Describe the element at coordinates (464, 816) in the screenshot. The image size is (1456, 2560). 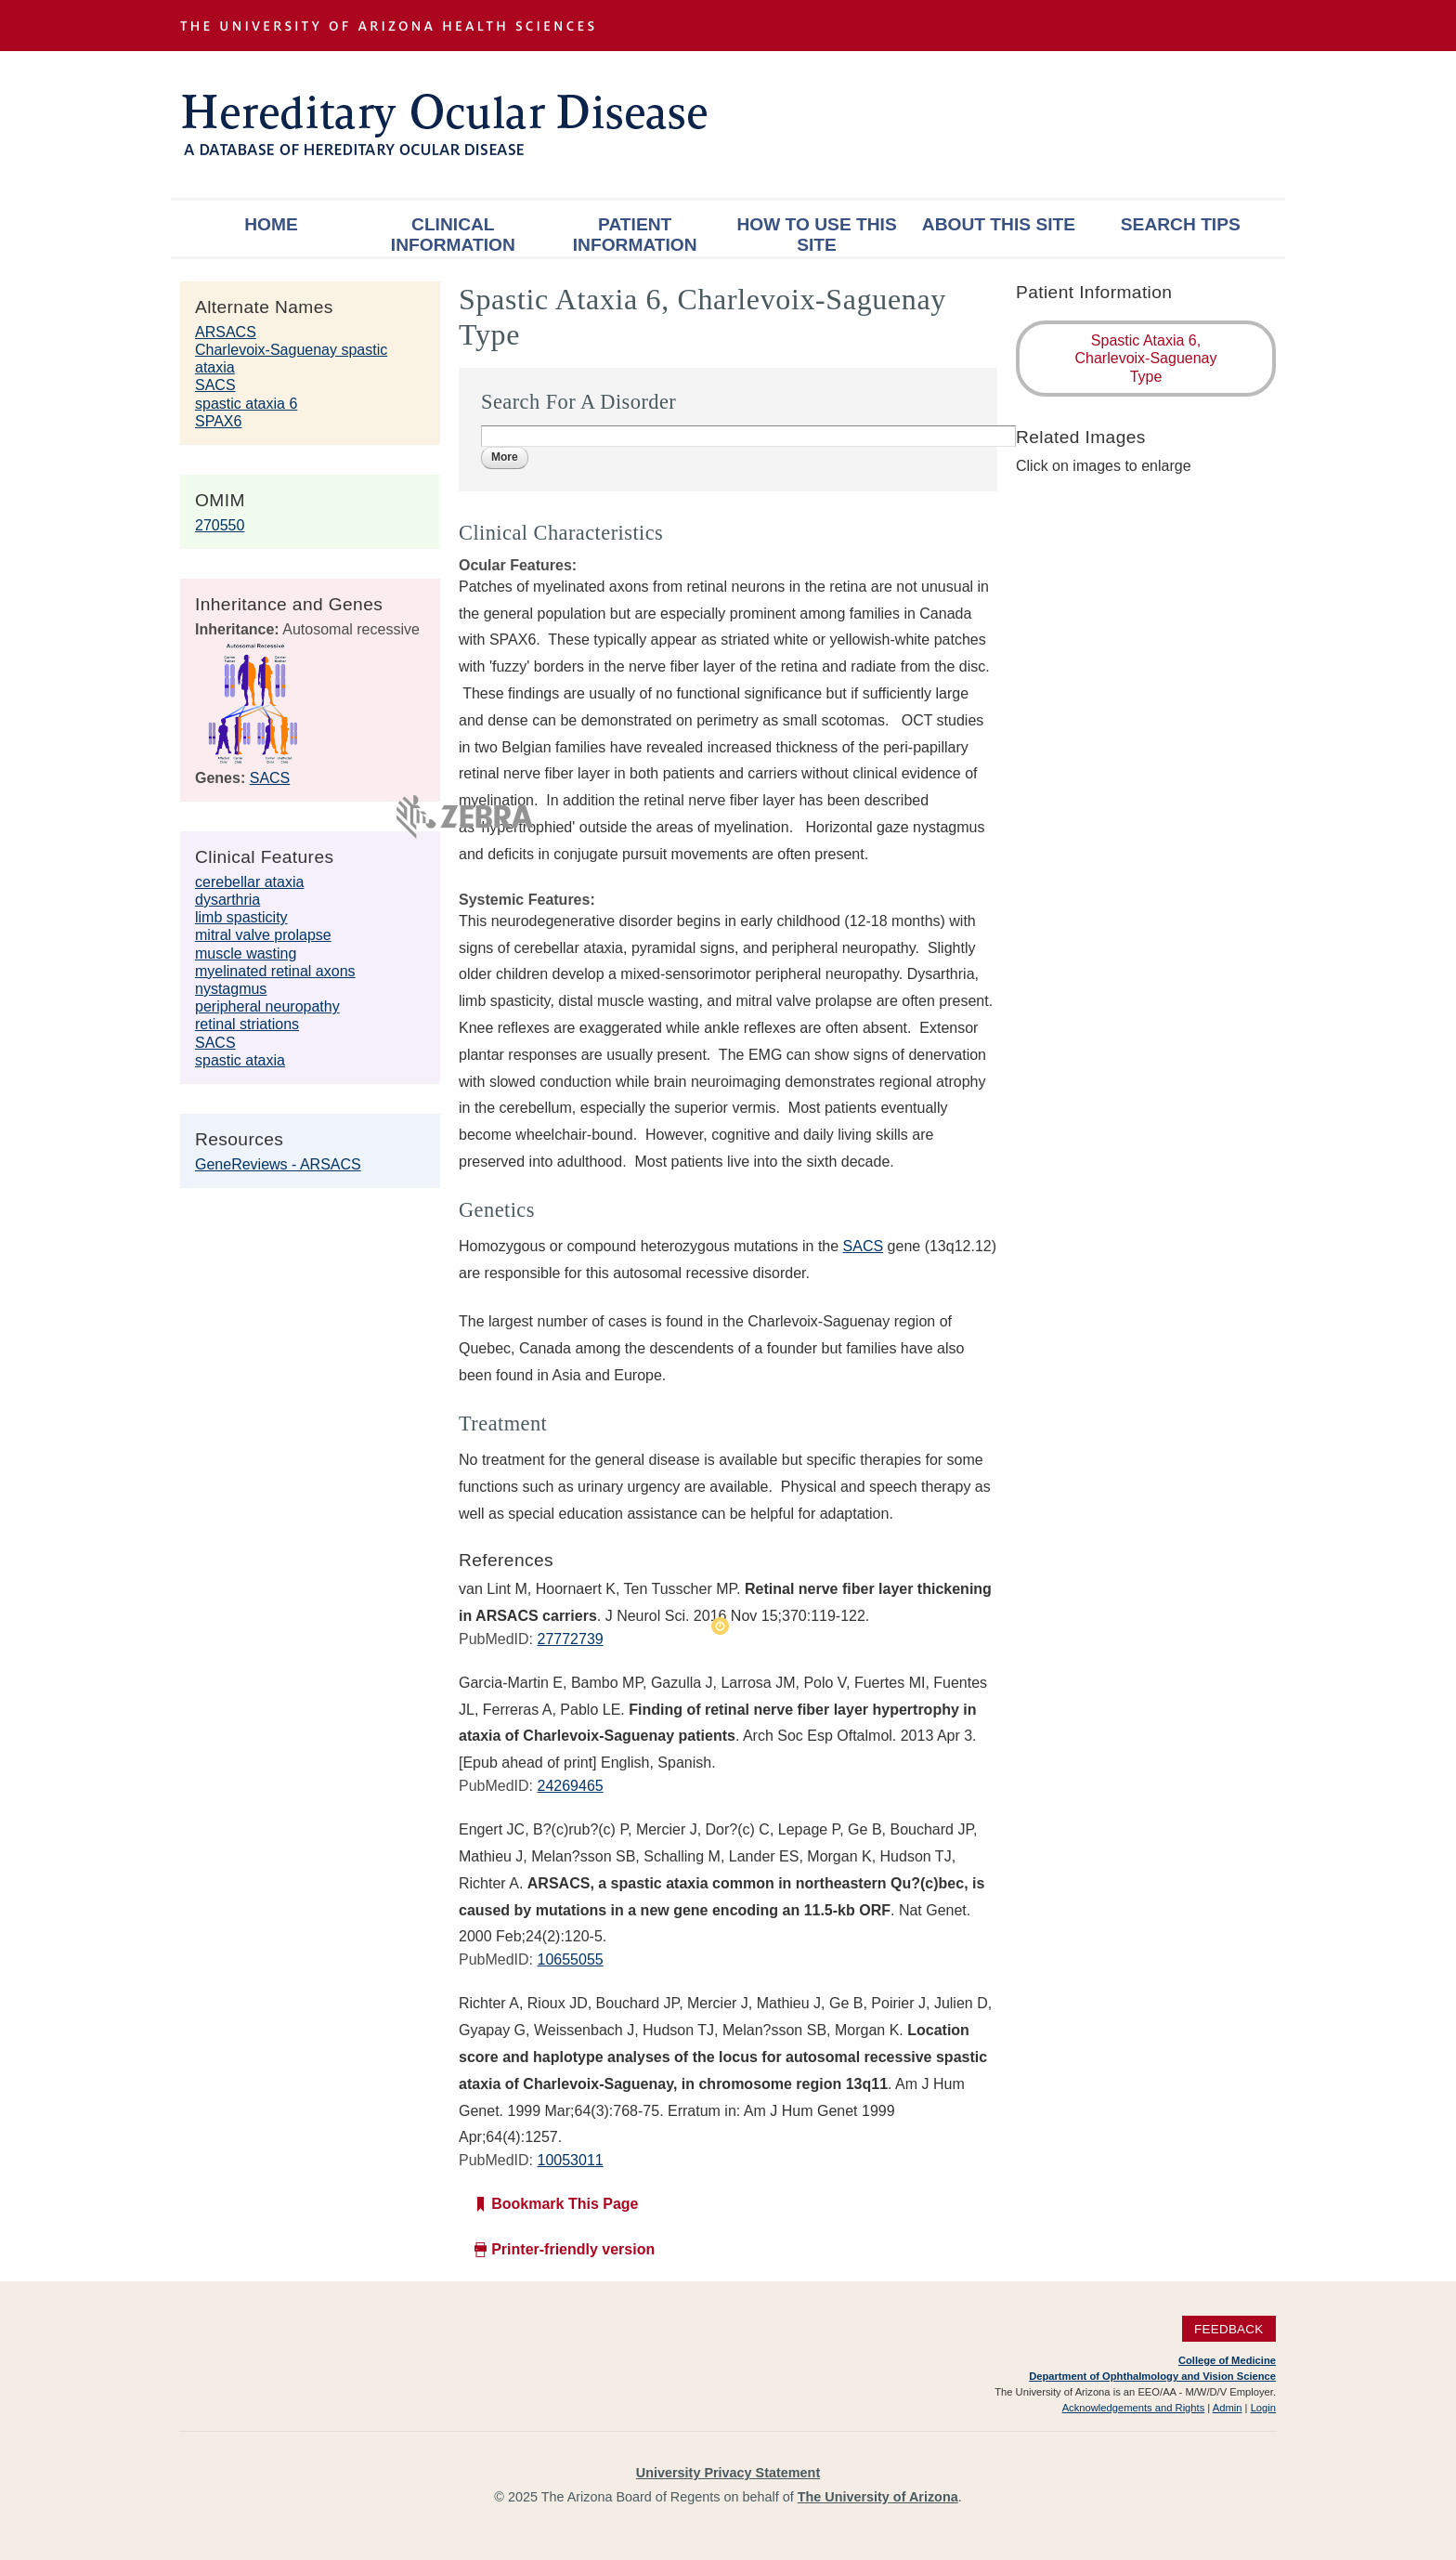
I see `zebra technologies company logo` at that location.